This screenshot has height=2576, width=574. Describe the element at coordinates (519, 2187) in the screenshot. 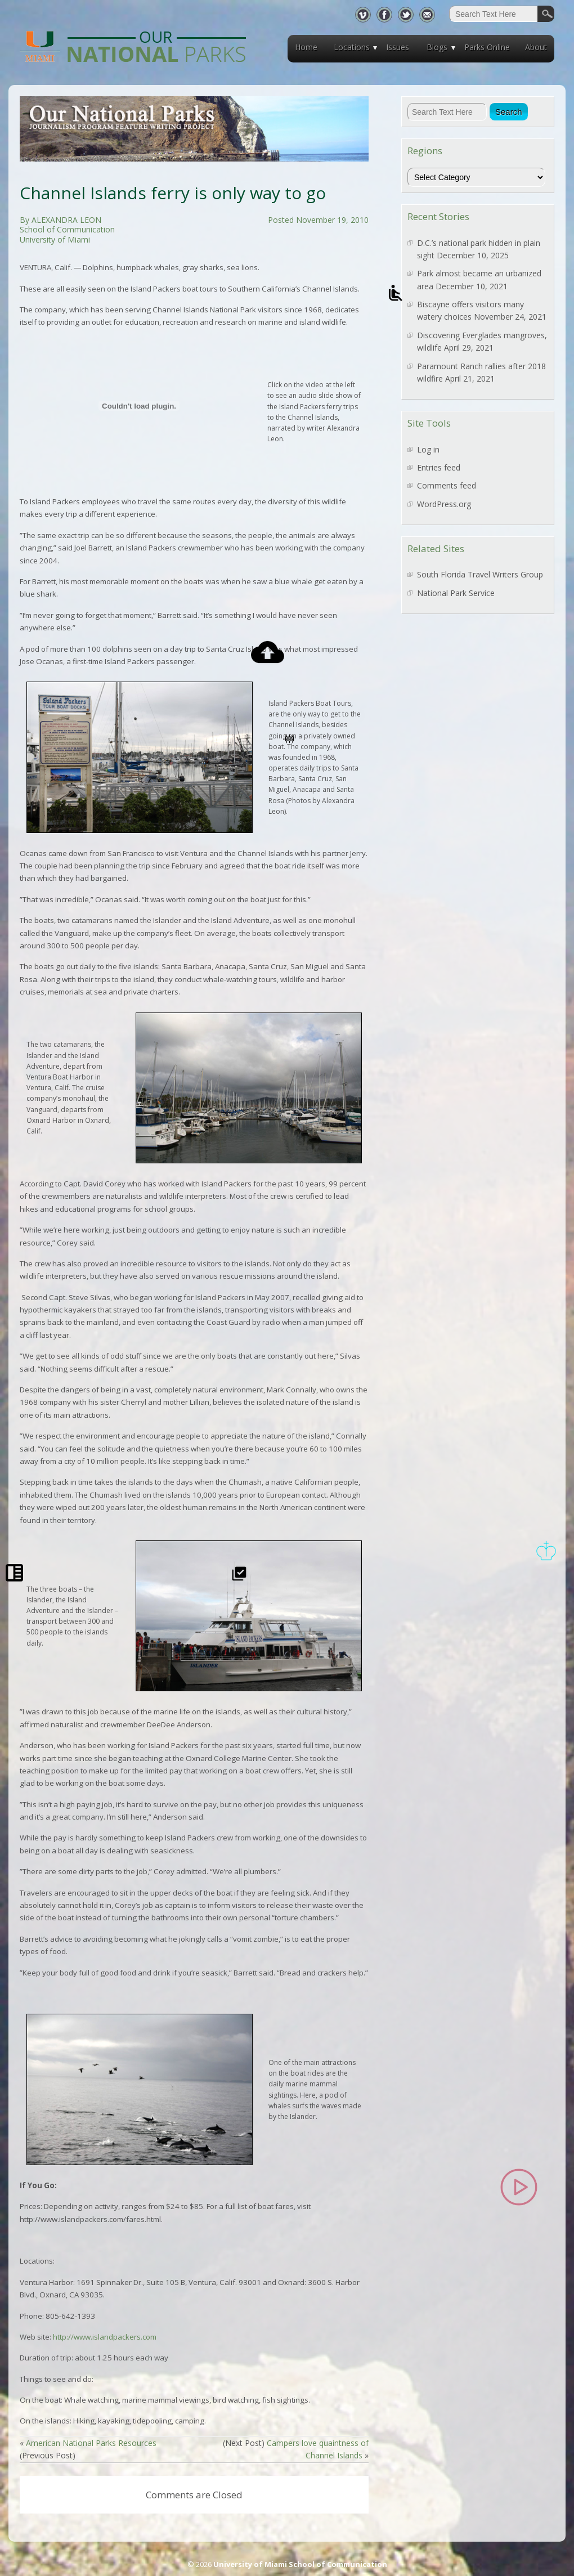

I see `play media or video content` at that location.